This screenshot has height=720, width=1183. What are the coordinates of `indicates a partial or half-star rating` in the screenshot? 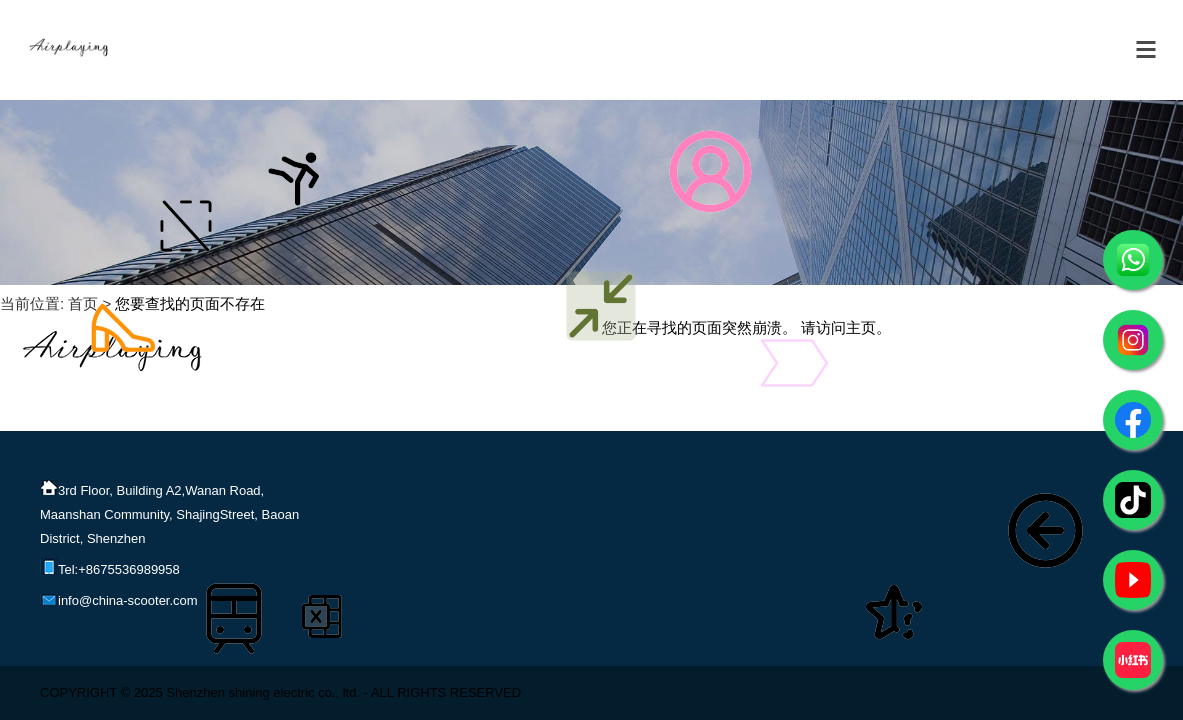 It's located at (894, 613).